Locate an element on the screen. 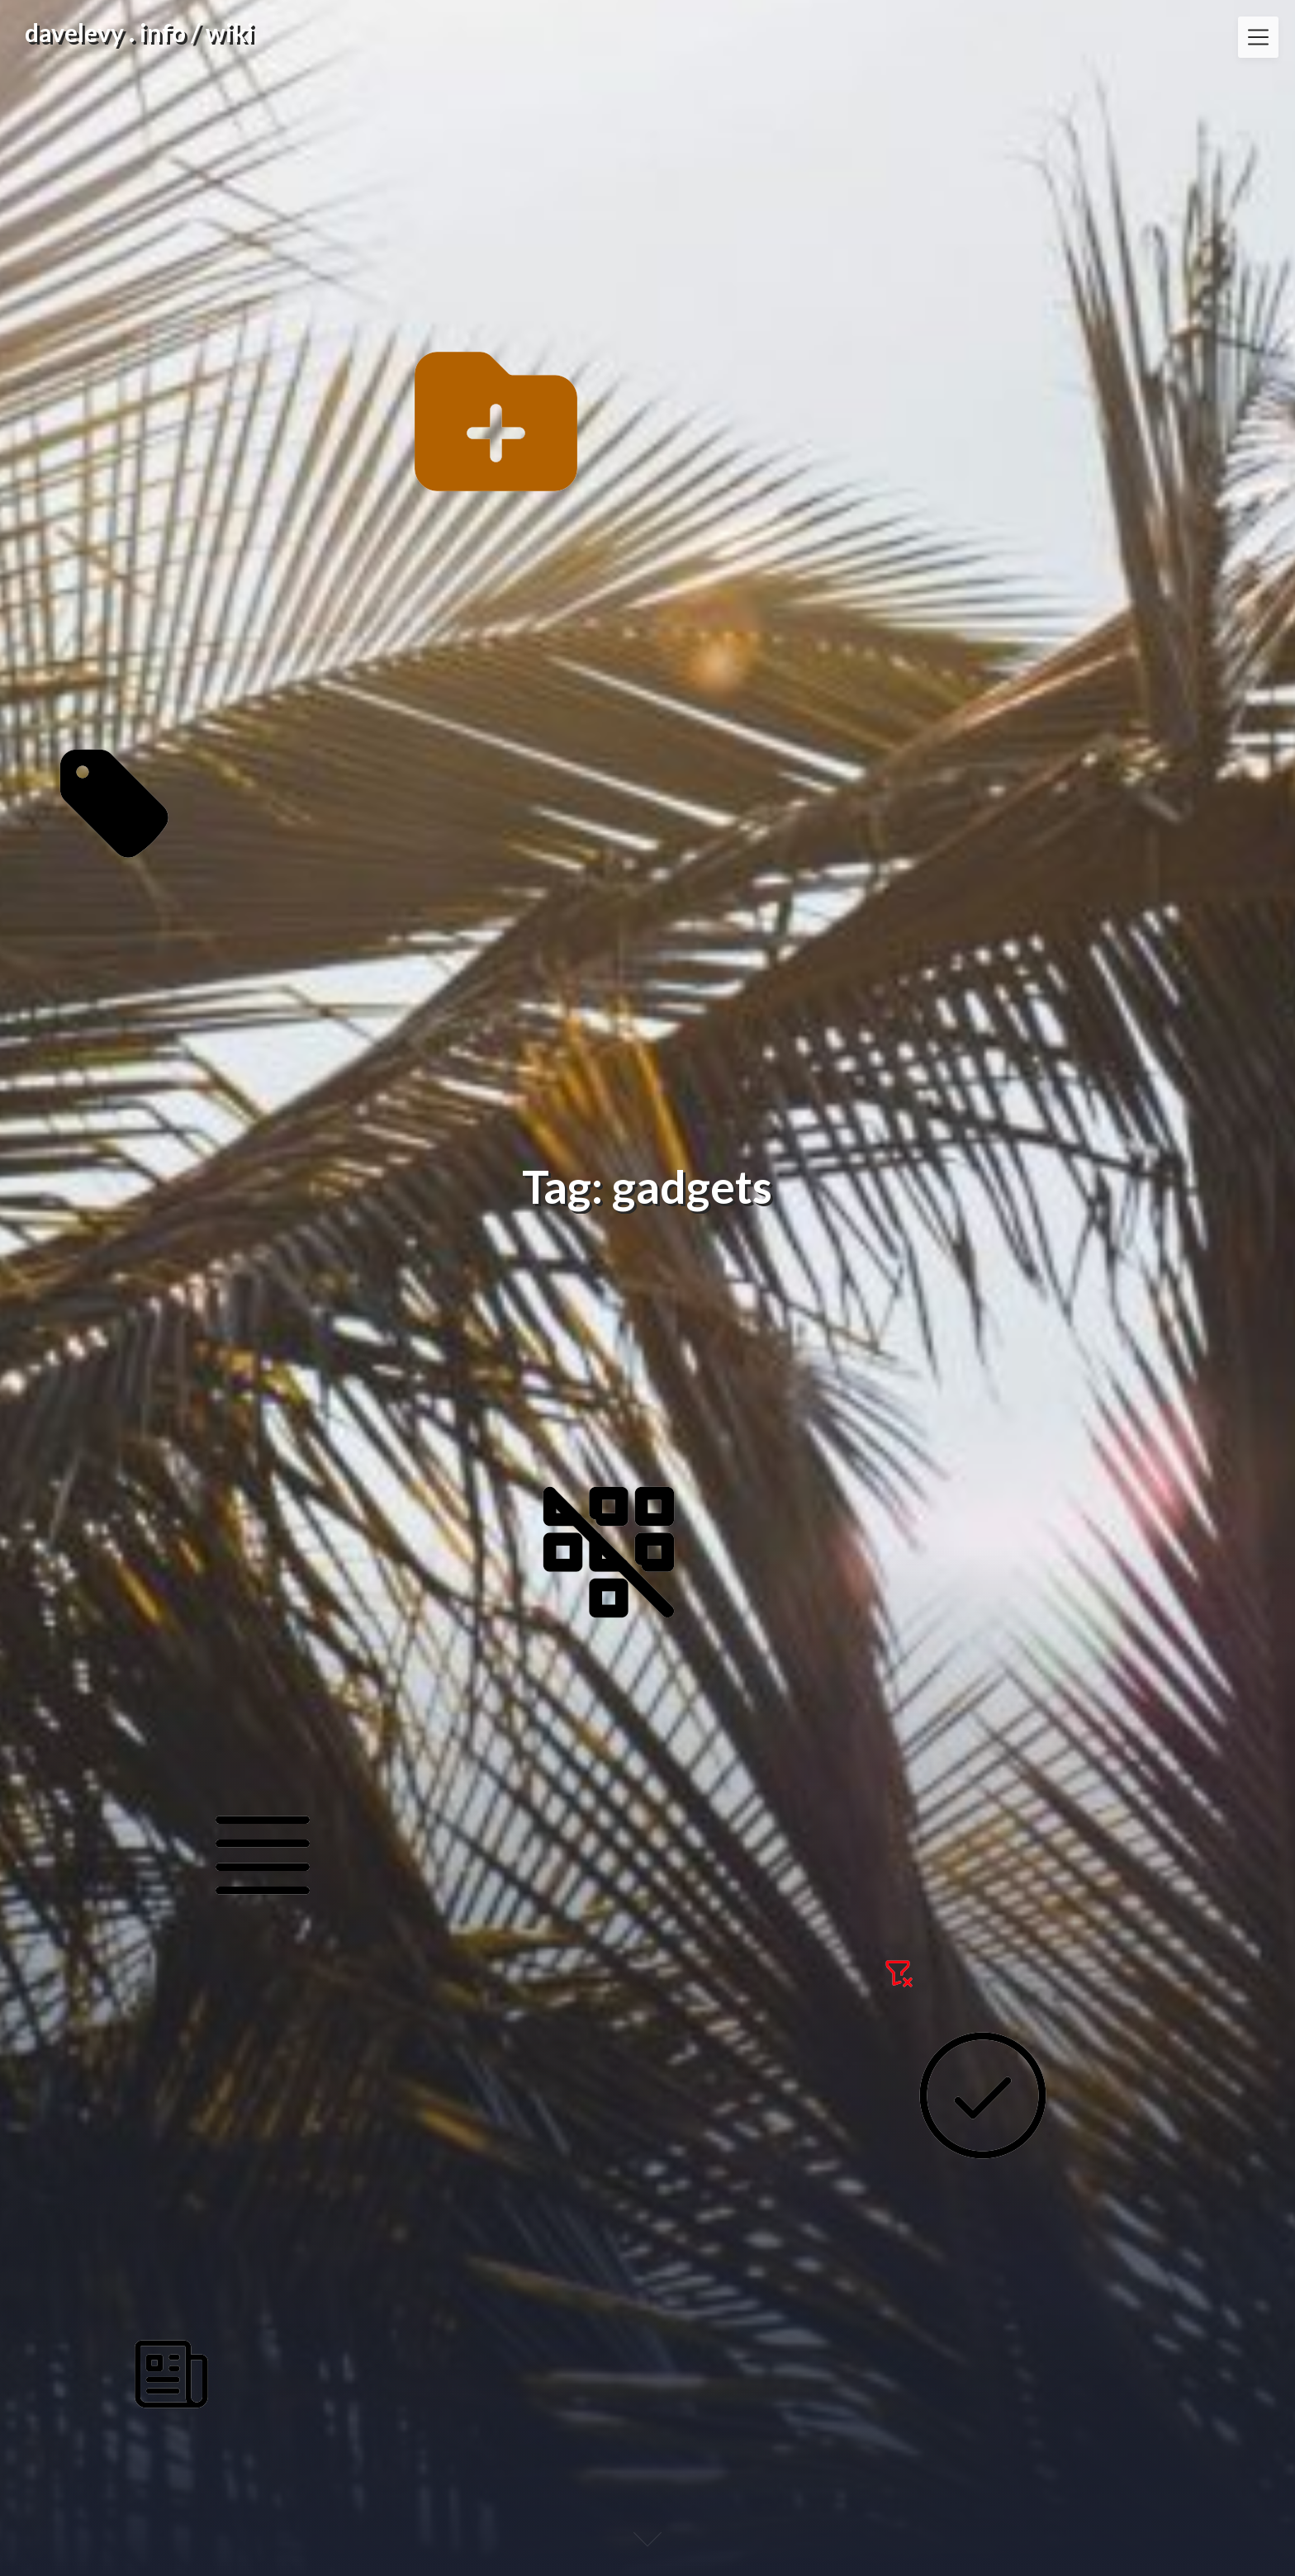 This screenshot has height=2576, width=1295. dialpad is currently disabled is located at coordinates (609, 1552).